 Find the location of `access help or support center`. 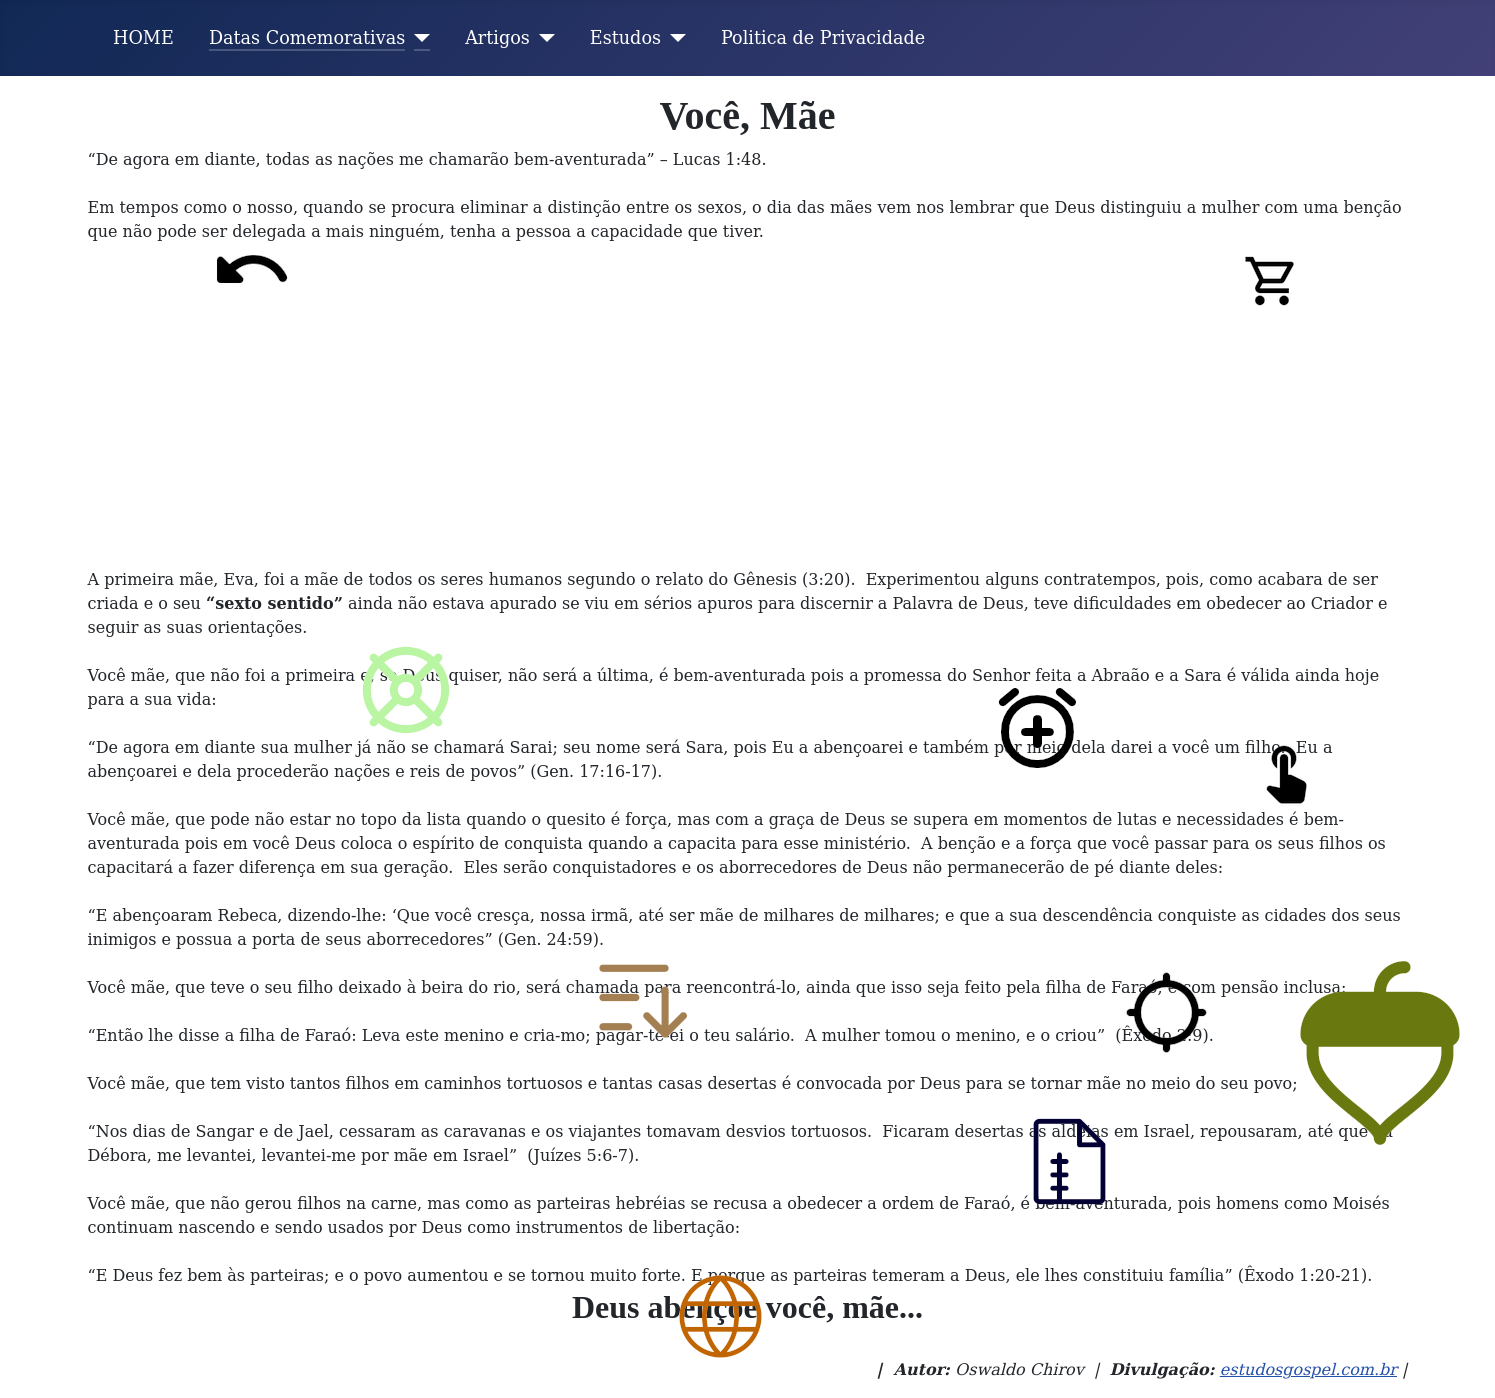

access help or support center is located at coordinates (406, 690).